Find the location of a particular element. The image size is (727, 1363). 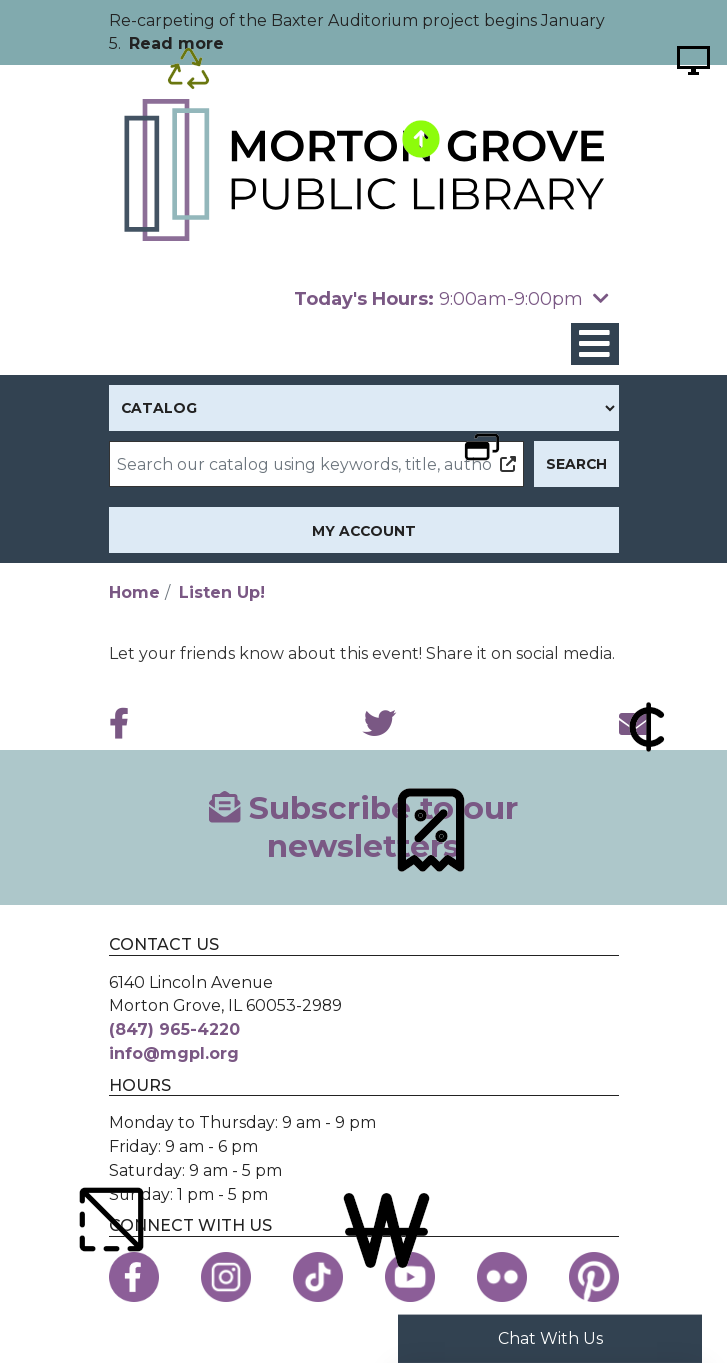

view tax receipt or invoice is located at coordinates (431, 830).